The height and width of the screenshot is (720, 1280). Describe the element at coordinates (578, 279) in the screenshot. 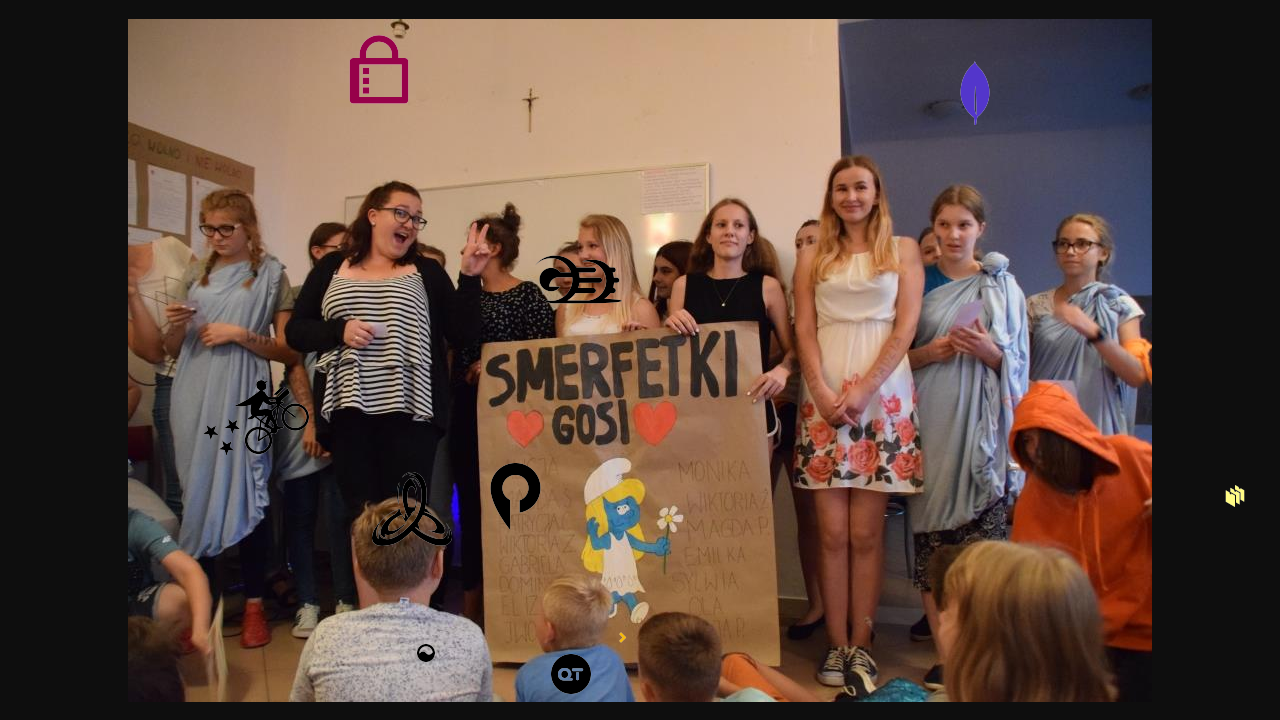

I see `gatling load testing tool logo` at that location.